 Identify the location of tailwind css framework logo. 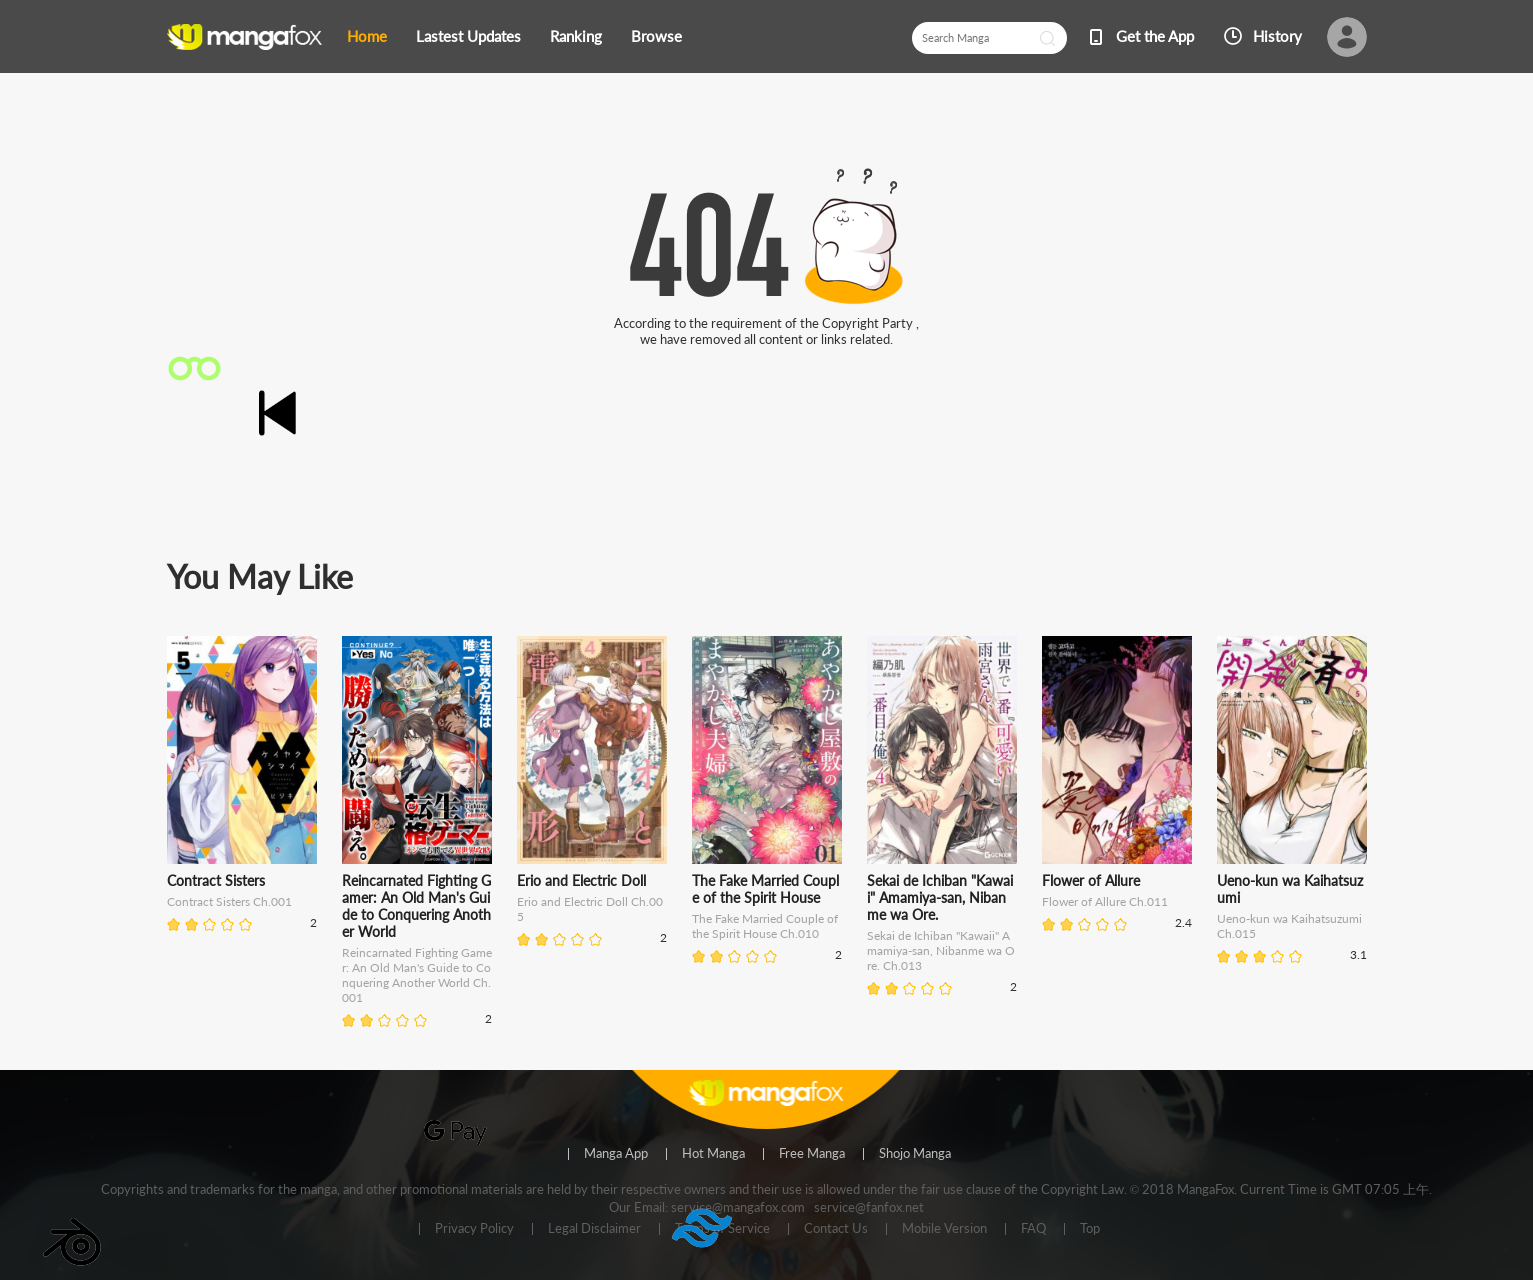
(702, 1228).